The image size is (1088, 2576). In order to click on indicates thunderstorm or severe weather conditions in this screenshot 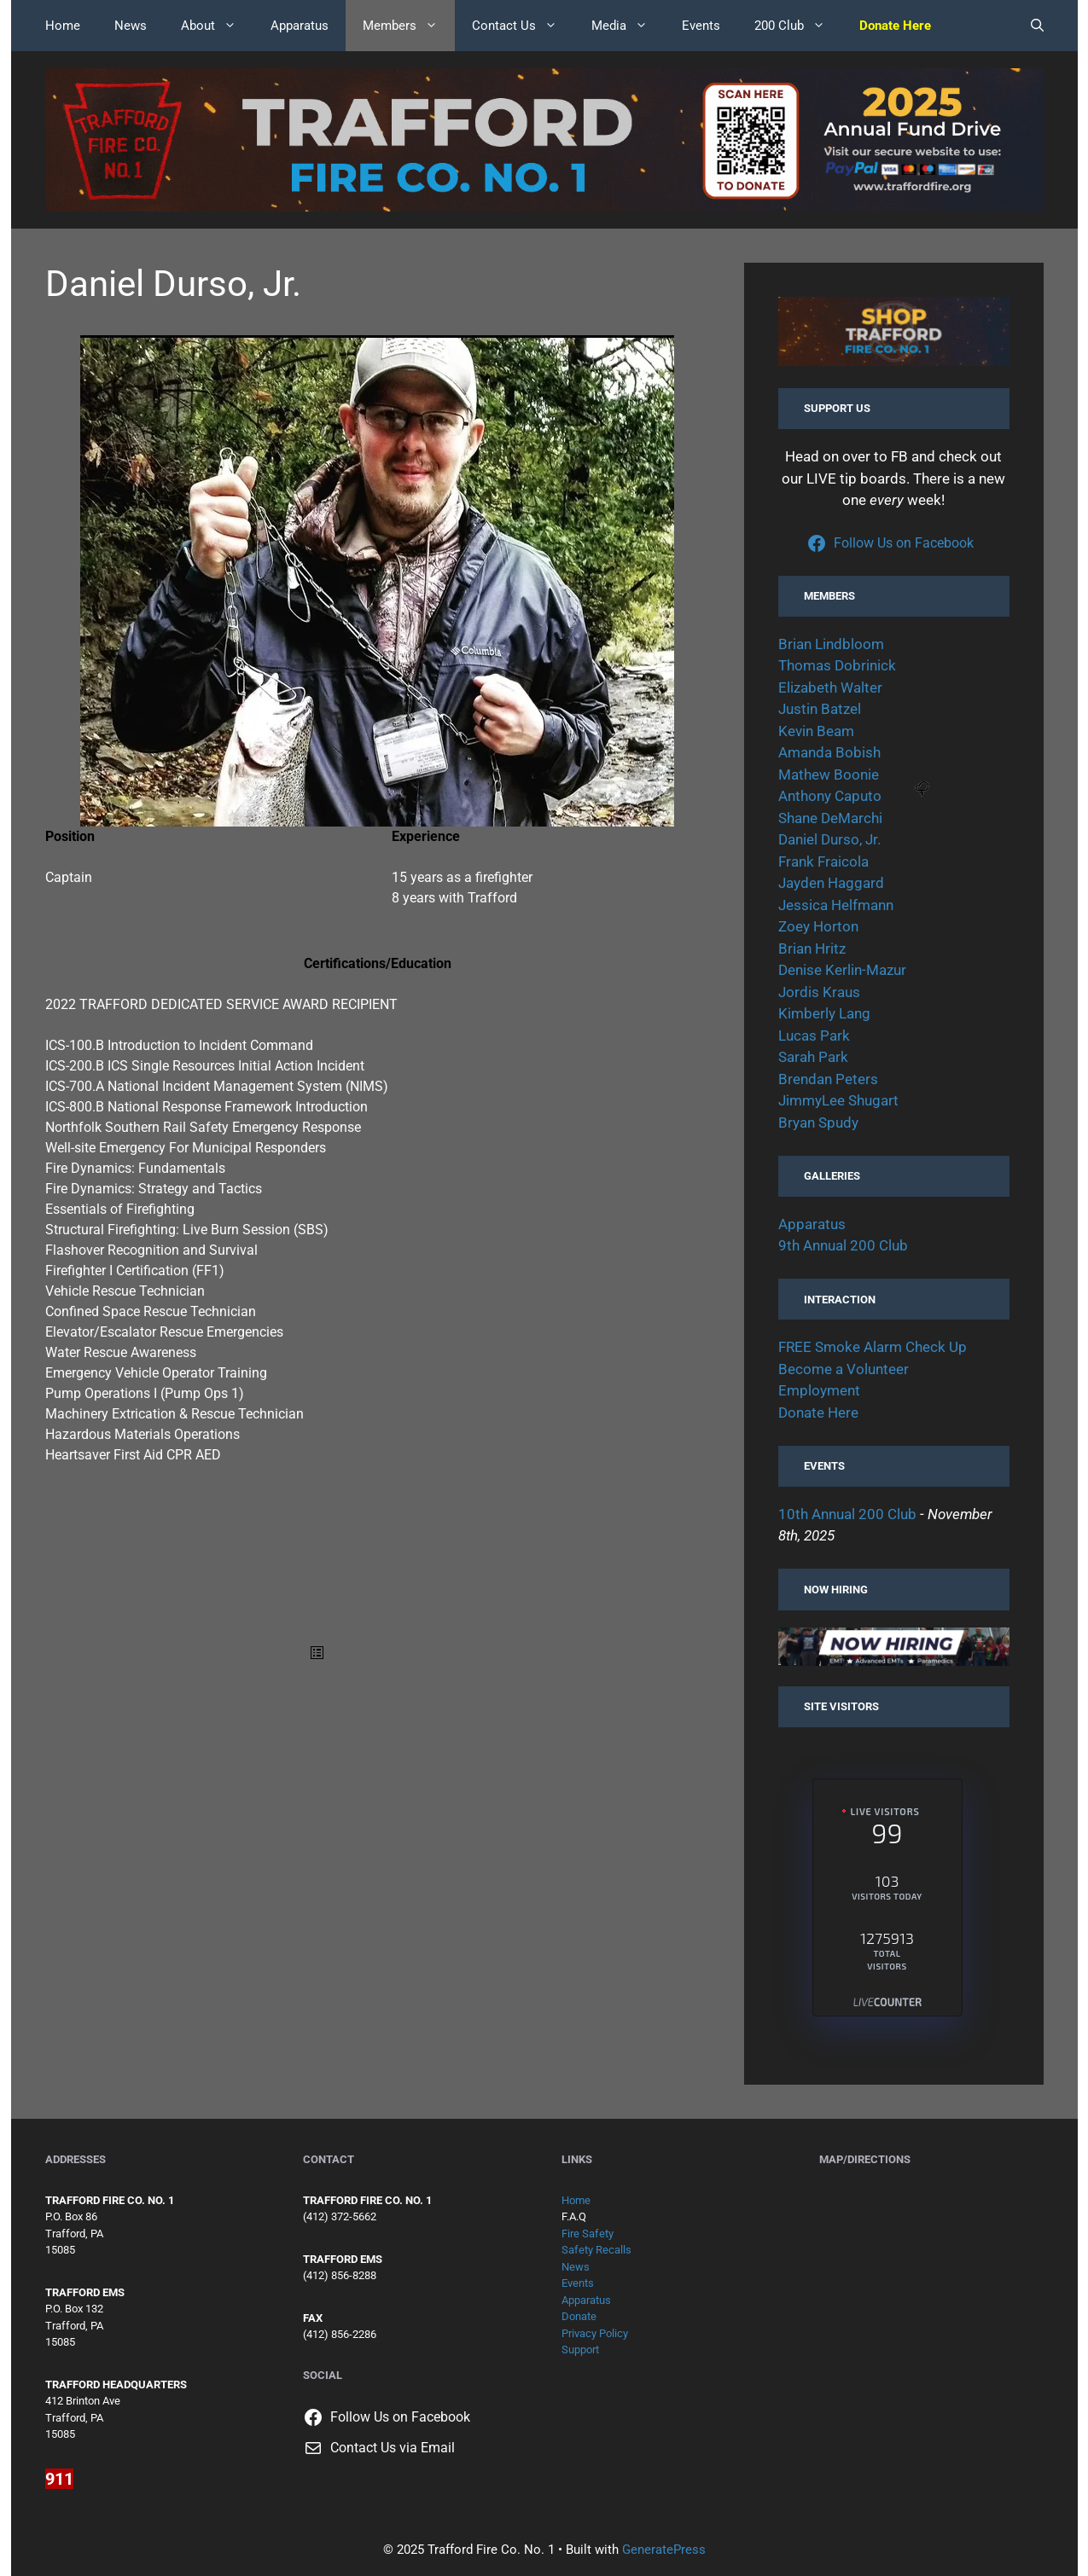, I will do `click(922, 788)`.